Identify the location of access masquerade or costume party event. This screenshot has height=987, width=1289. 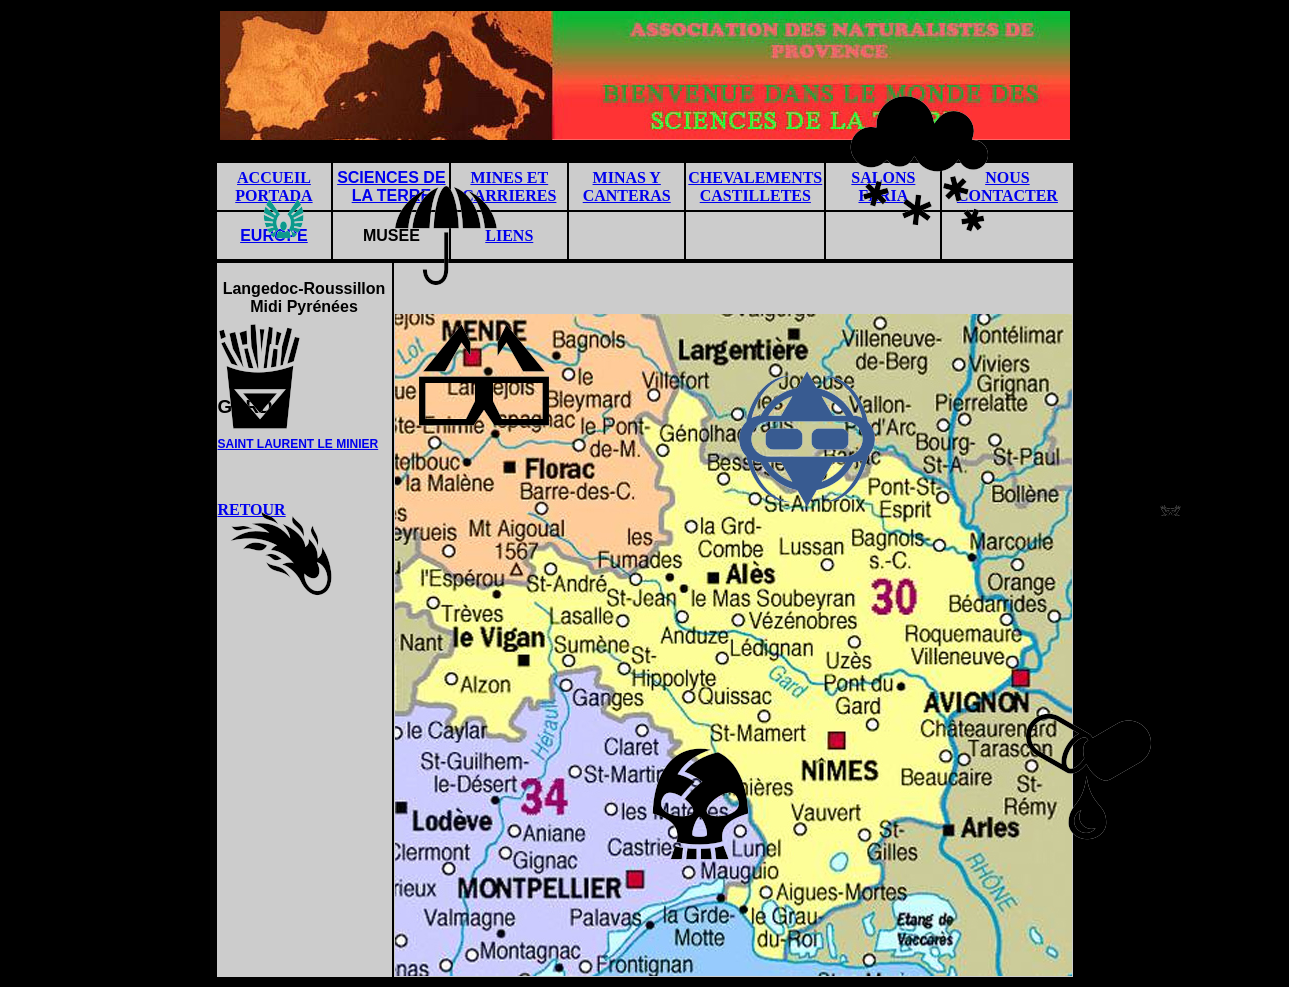
(1170, 510).